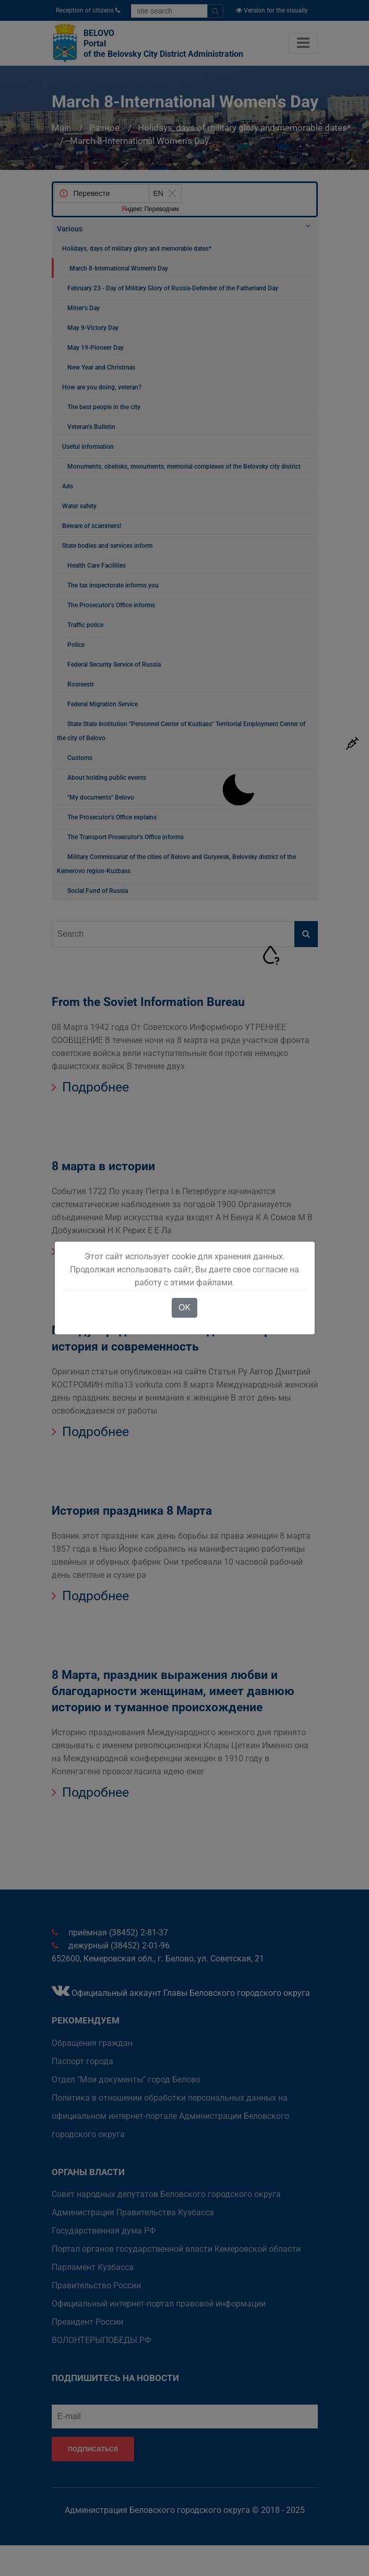  Describe the element at coordinates (270, 955) in the screenshot. I see `check water quality or status` at that location.